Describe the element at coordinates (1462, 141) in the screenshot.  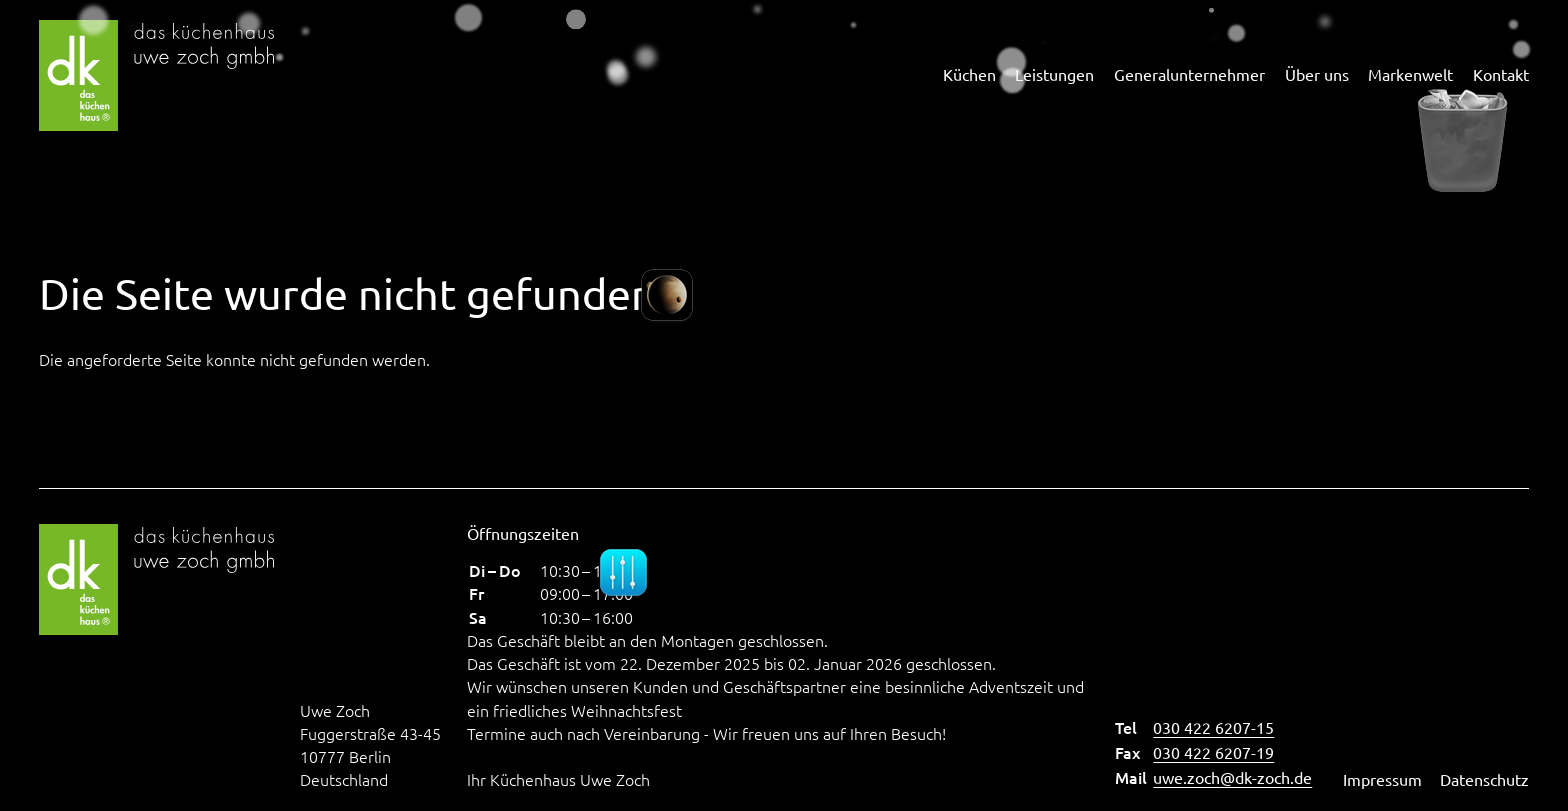
I see `trash bin containing items ready to be emptied` at that location.